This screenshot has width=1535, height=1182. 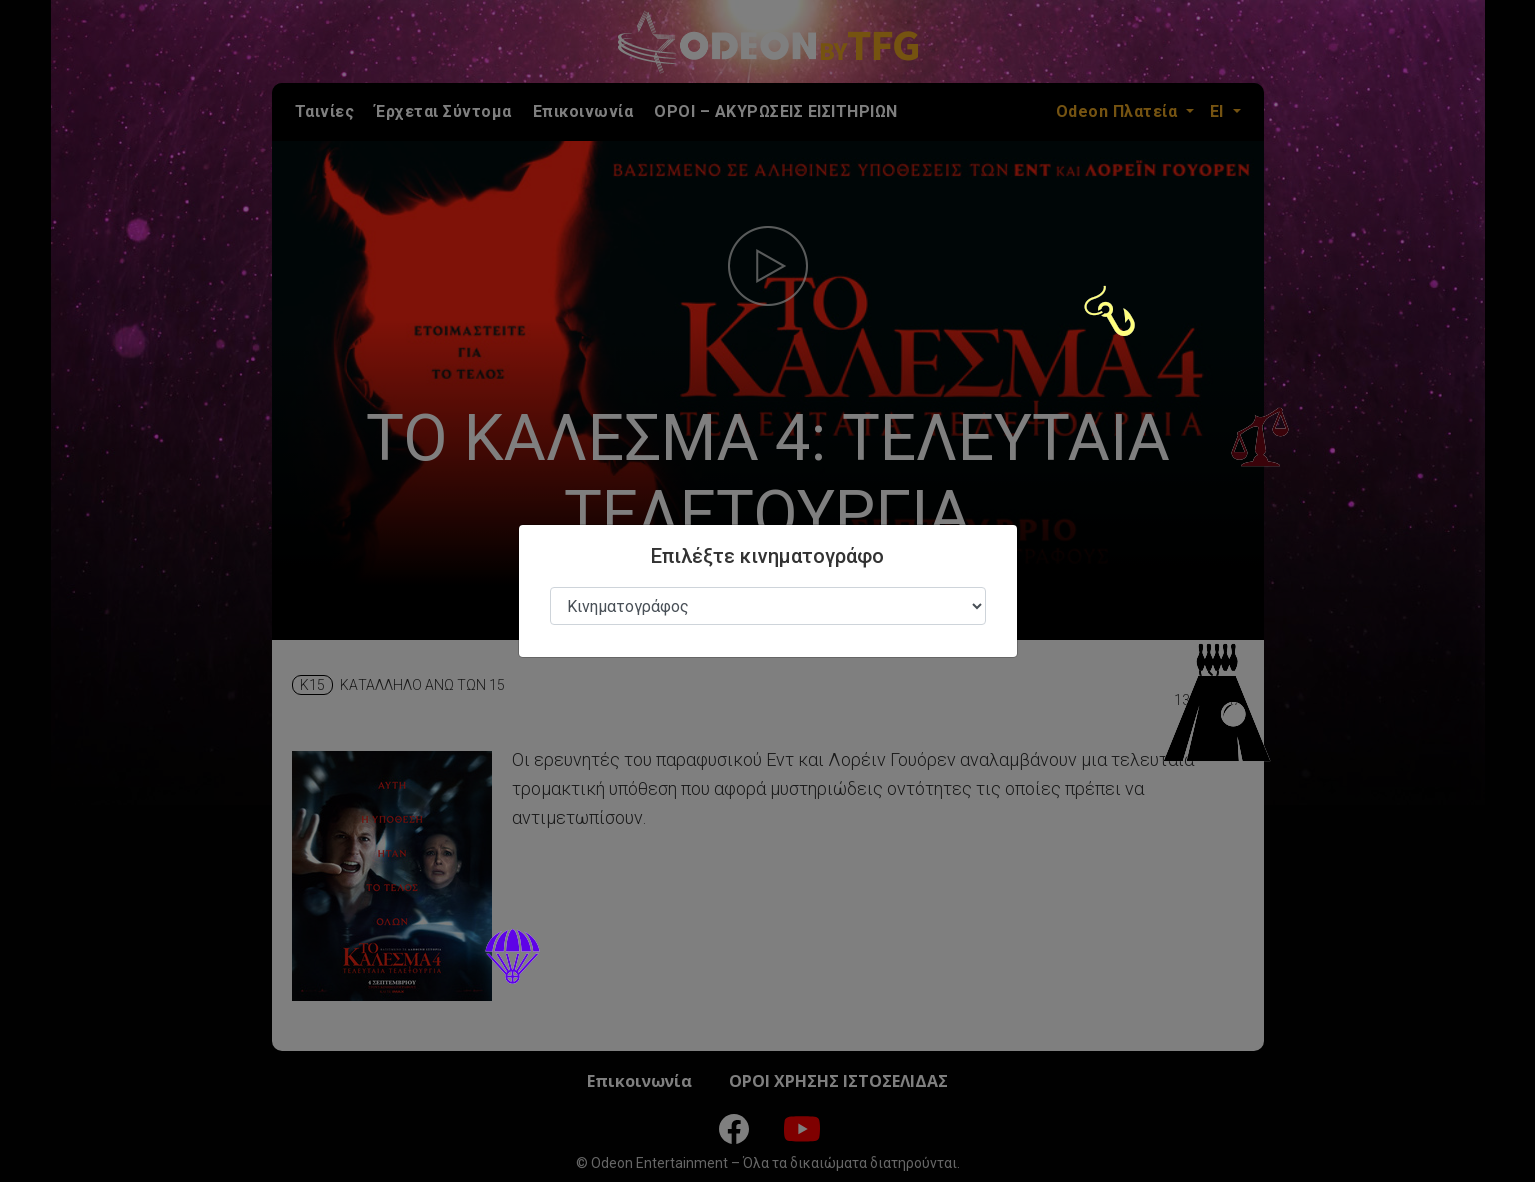 I want to click on indicates unfair or biased judgment, so click(x=1260, y=437).